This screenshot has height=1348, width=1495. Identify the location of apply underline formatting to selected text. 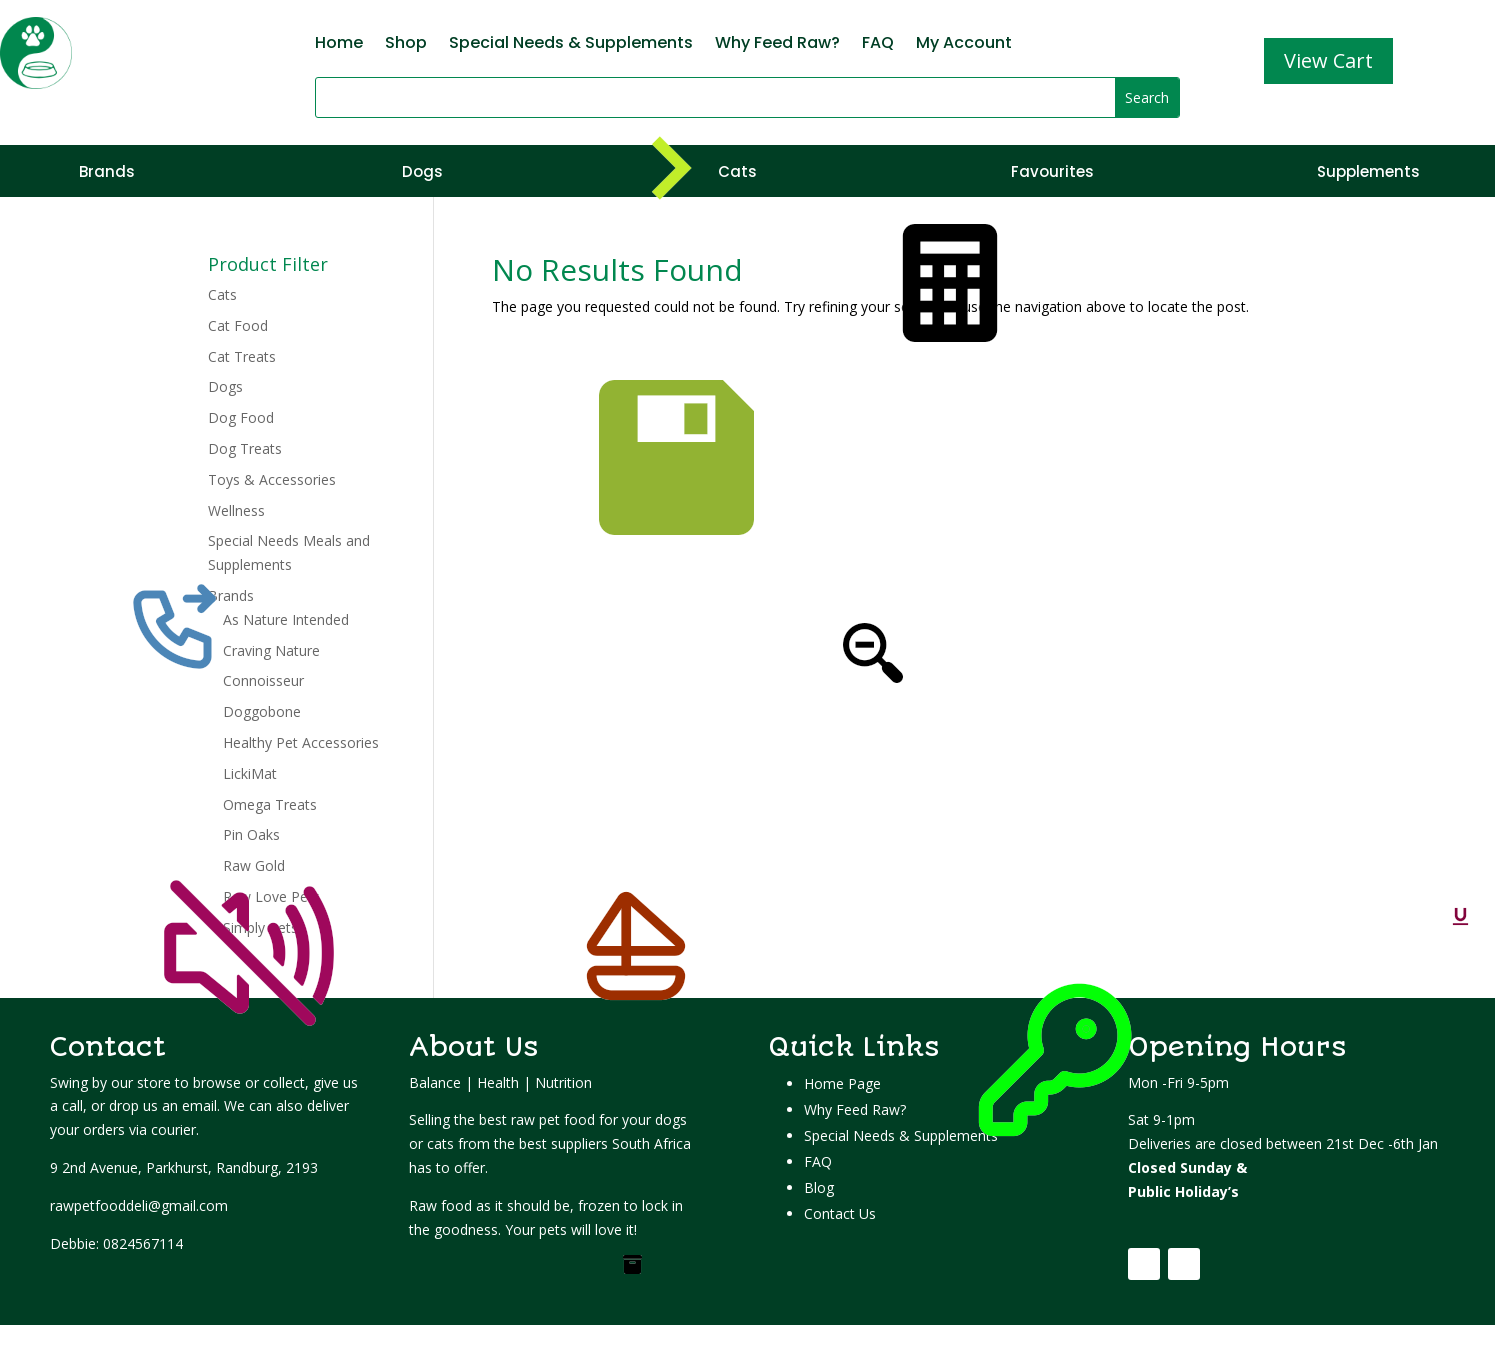
(1460, 916).